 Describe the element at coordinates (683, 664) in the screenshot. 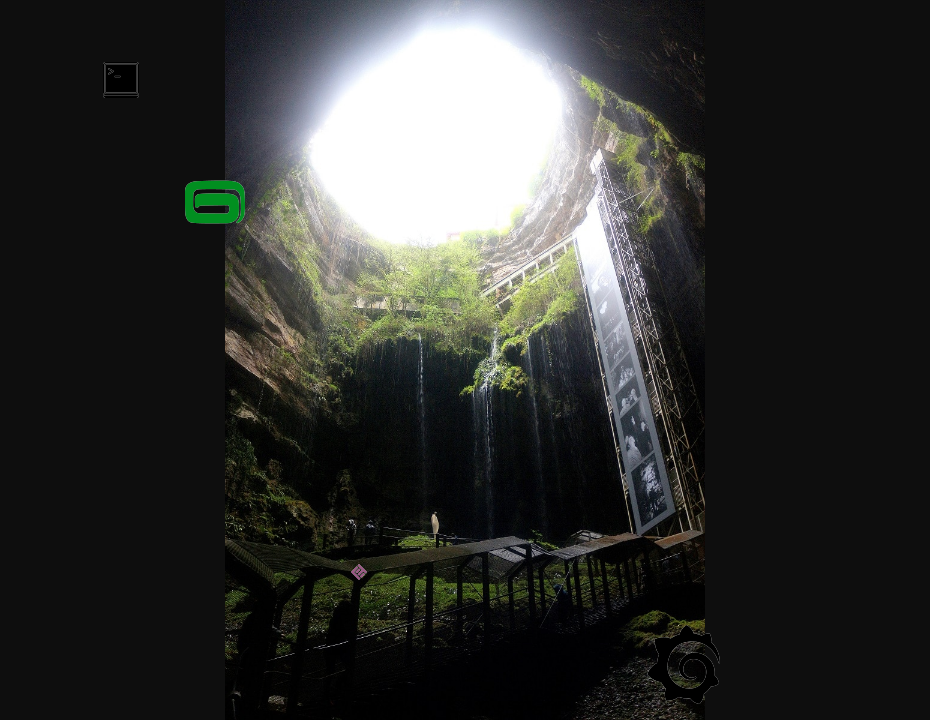

I see `open grafana dashboard` at that location.